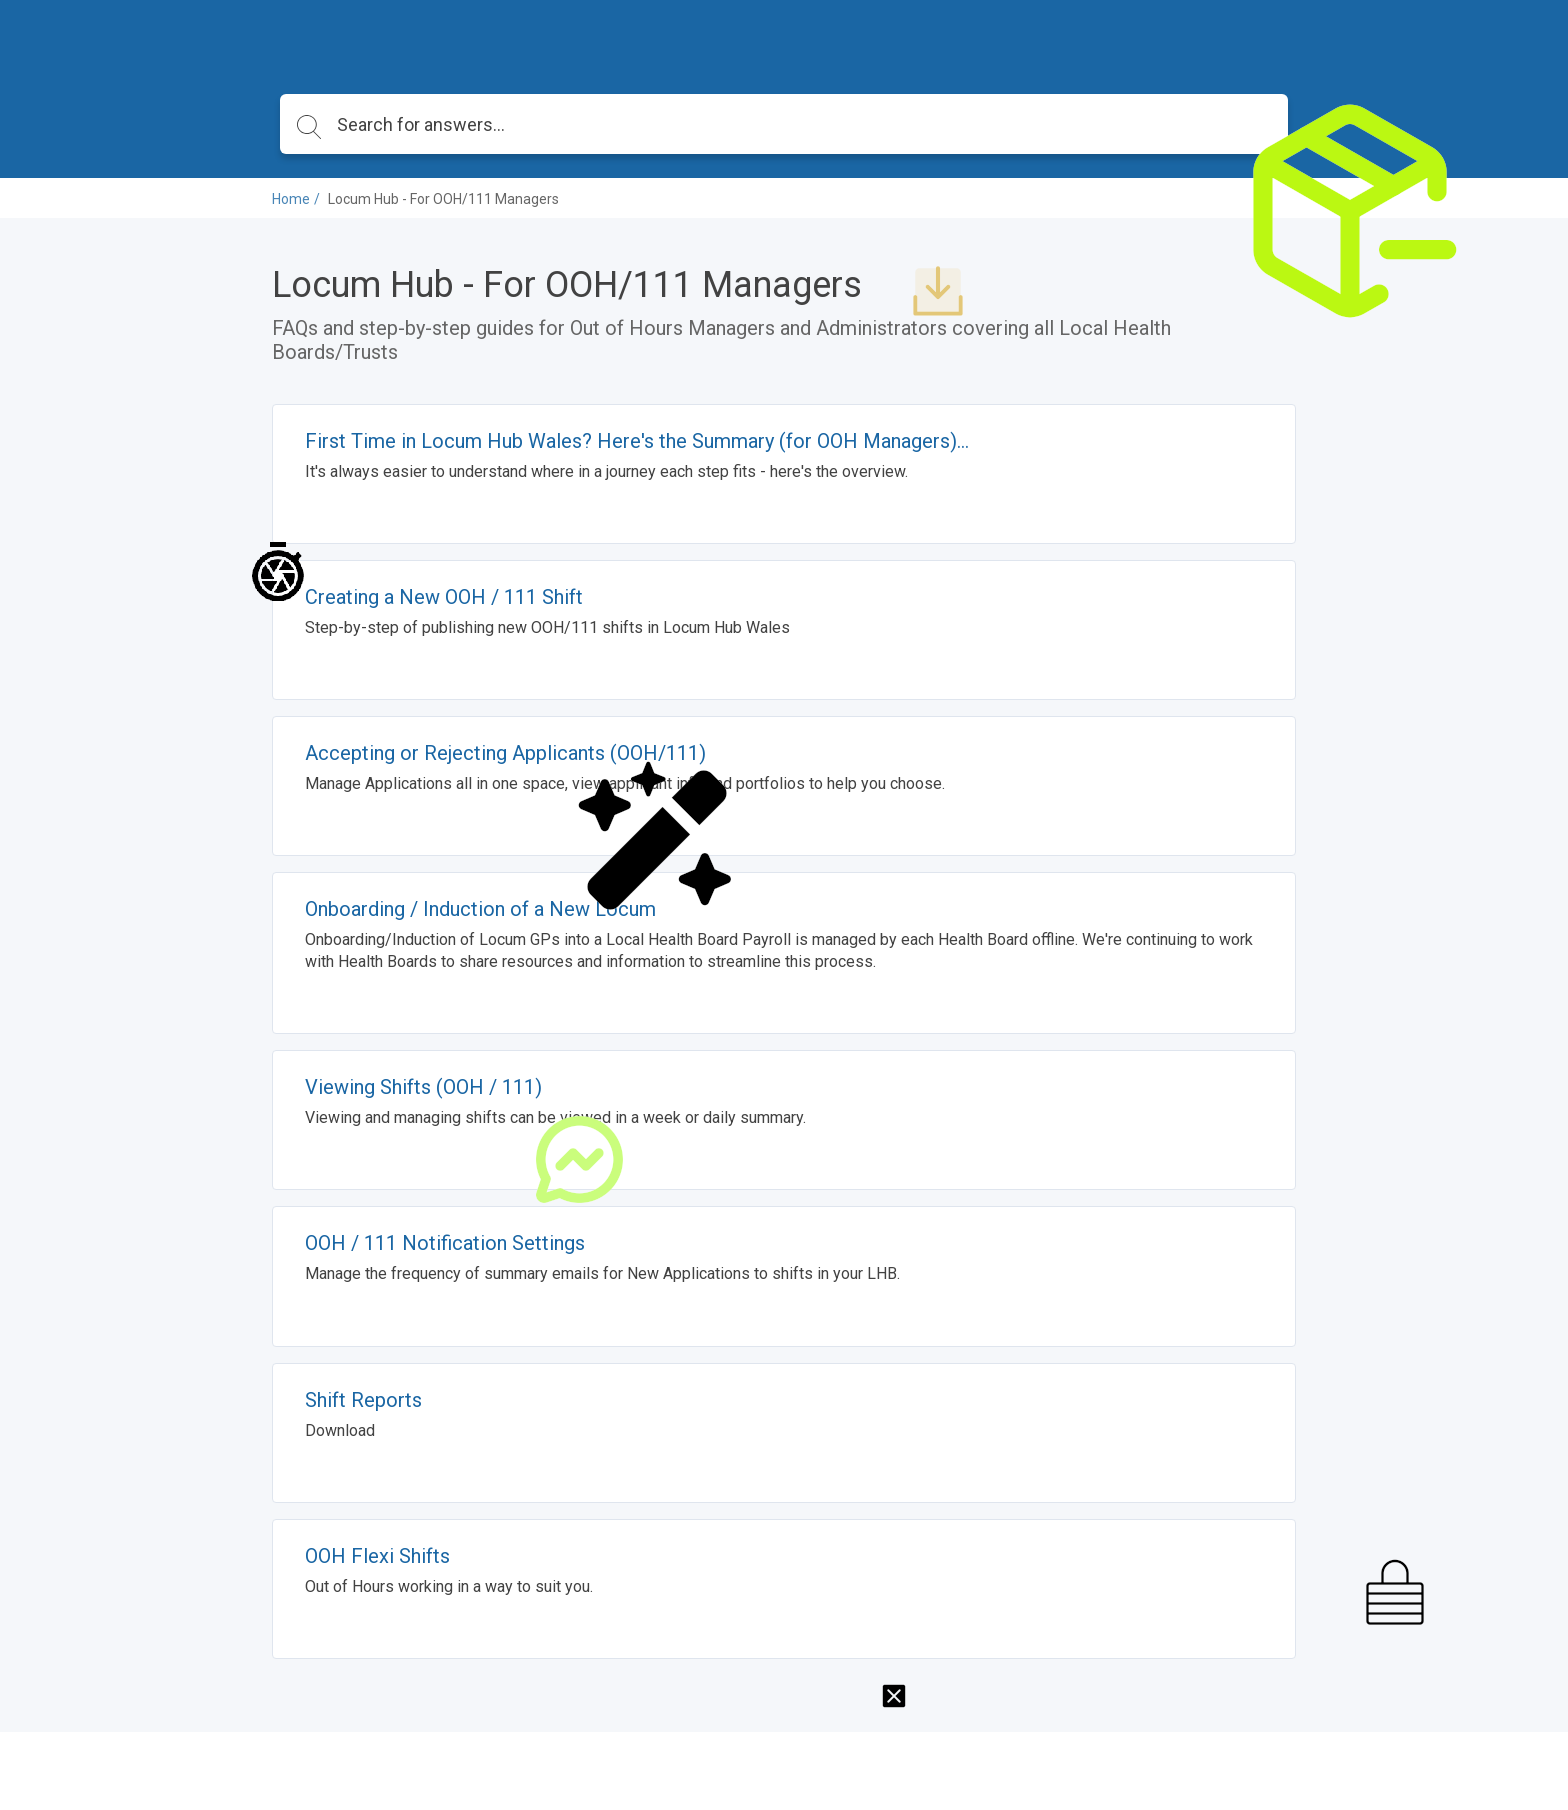 This screenshot has width=1568, height=1810. I want to click on remove item from package or shipment, so click(1350, 211).